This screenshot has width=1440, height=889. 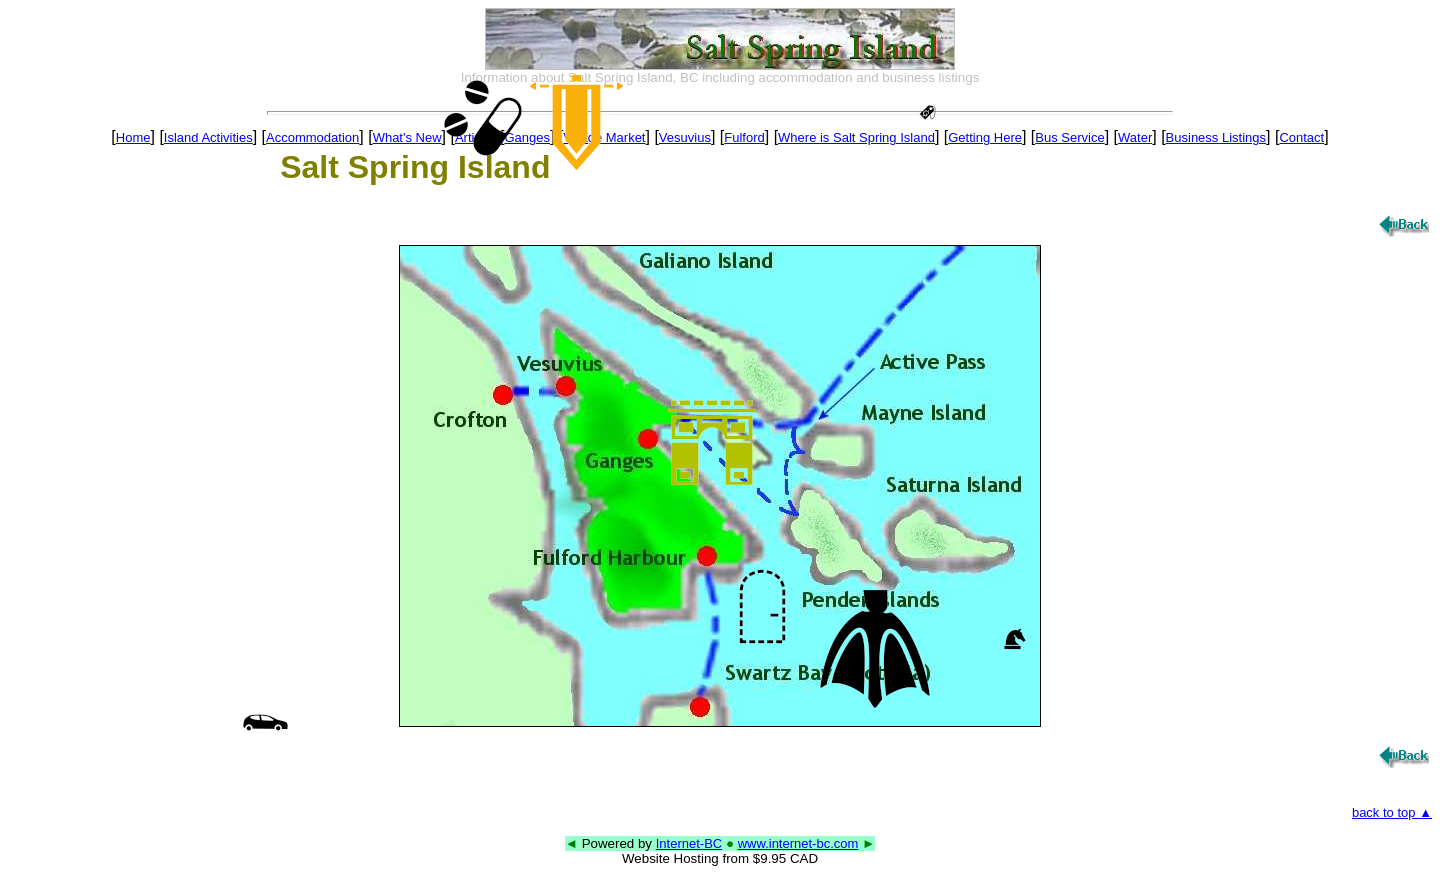 I want to click on select city car vehicle type, so click(x=265, y=722).